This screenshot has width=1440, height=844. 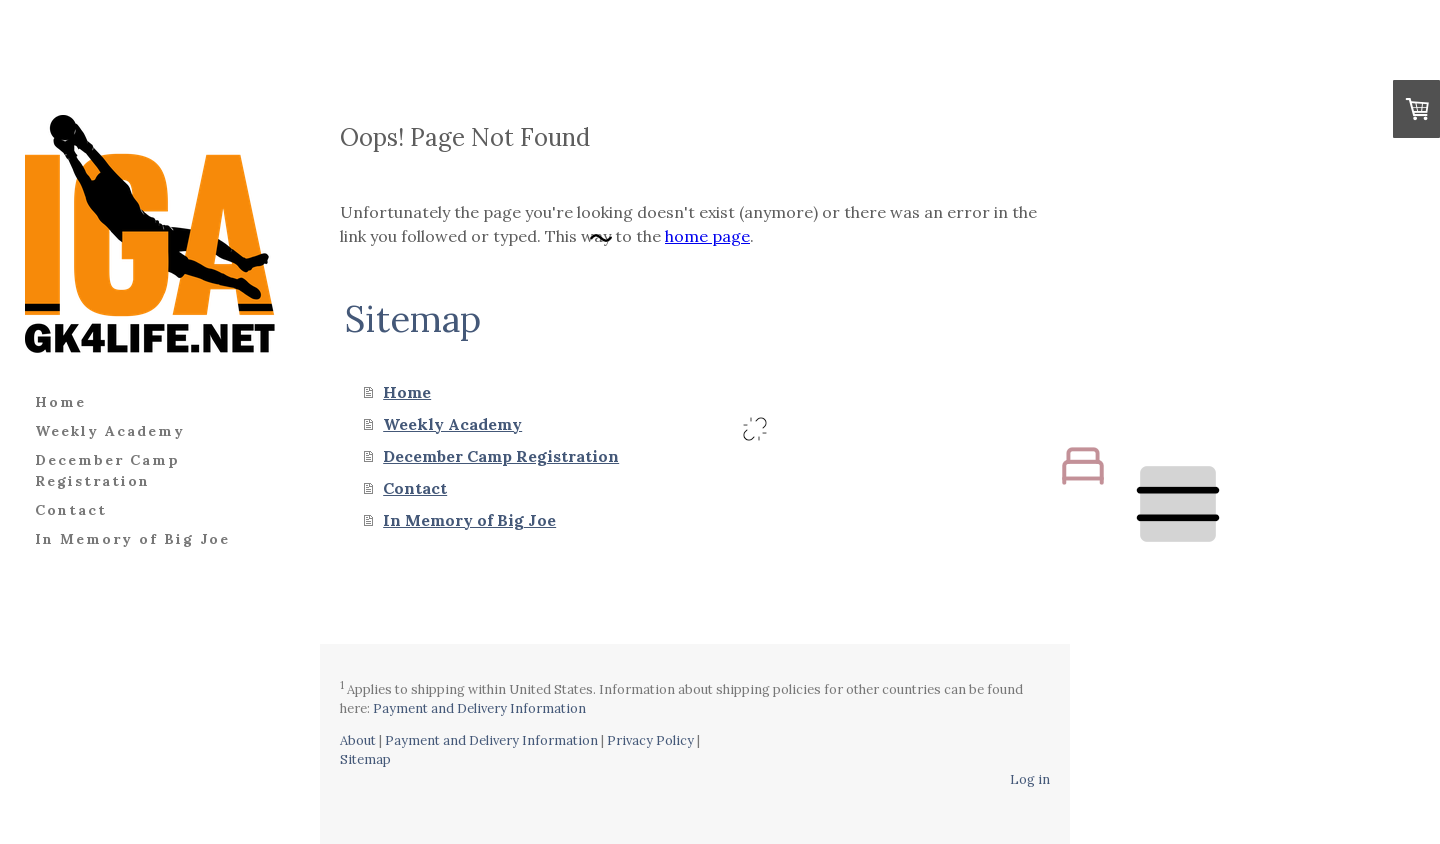 What do you see at coordinates (755, 429) in the screenshot?
I see `unlink or disconnect items` at bounding box center [755, 429].